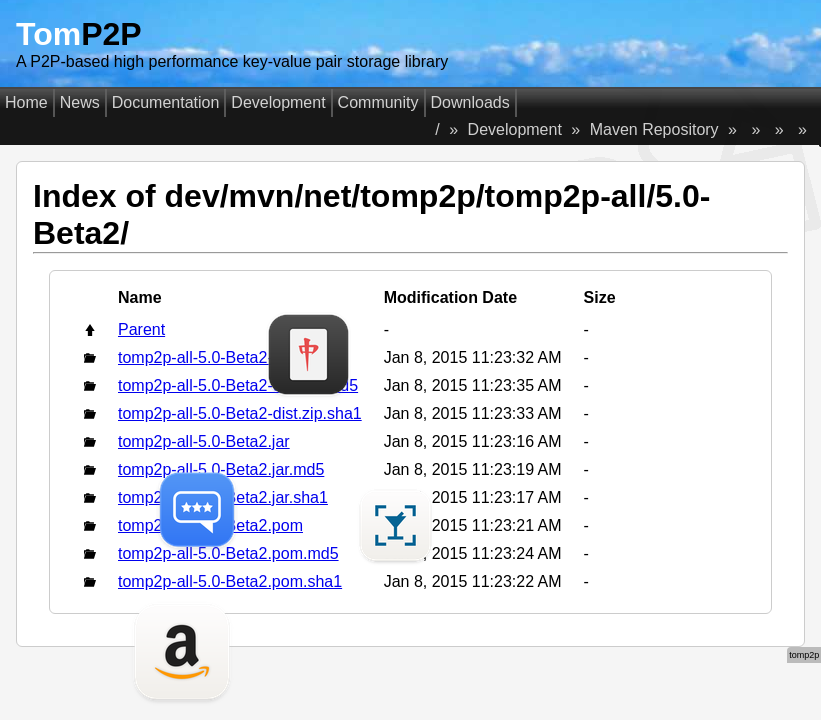 This screenshot has width=821, height=720. Describe the element at coordinates (308, 354) in the screenshot. I see `launch gnome mahjongg tile matching game` at that location.